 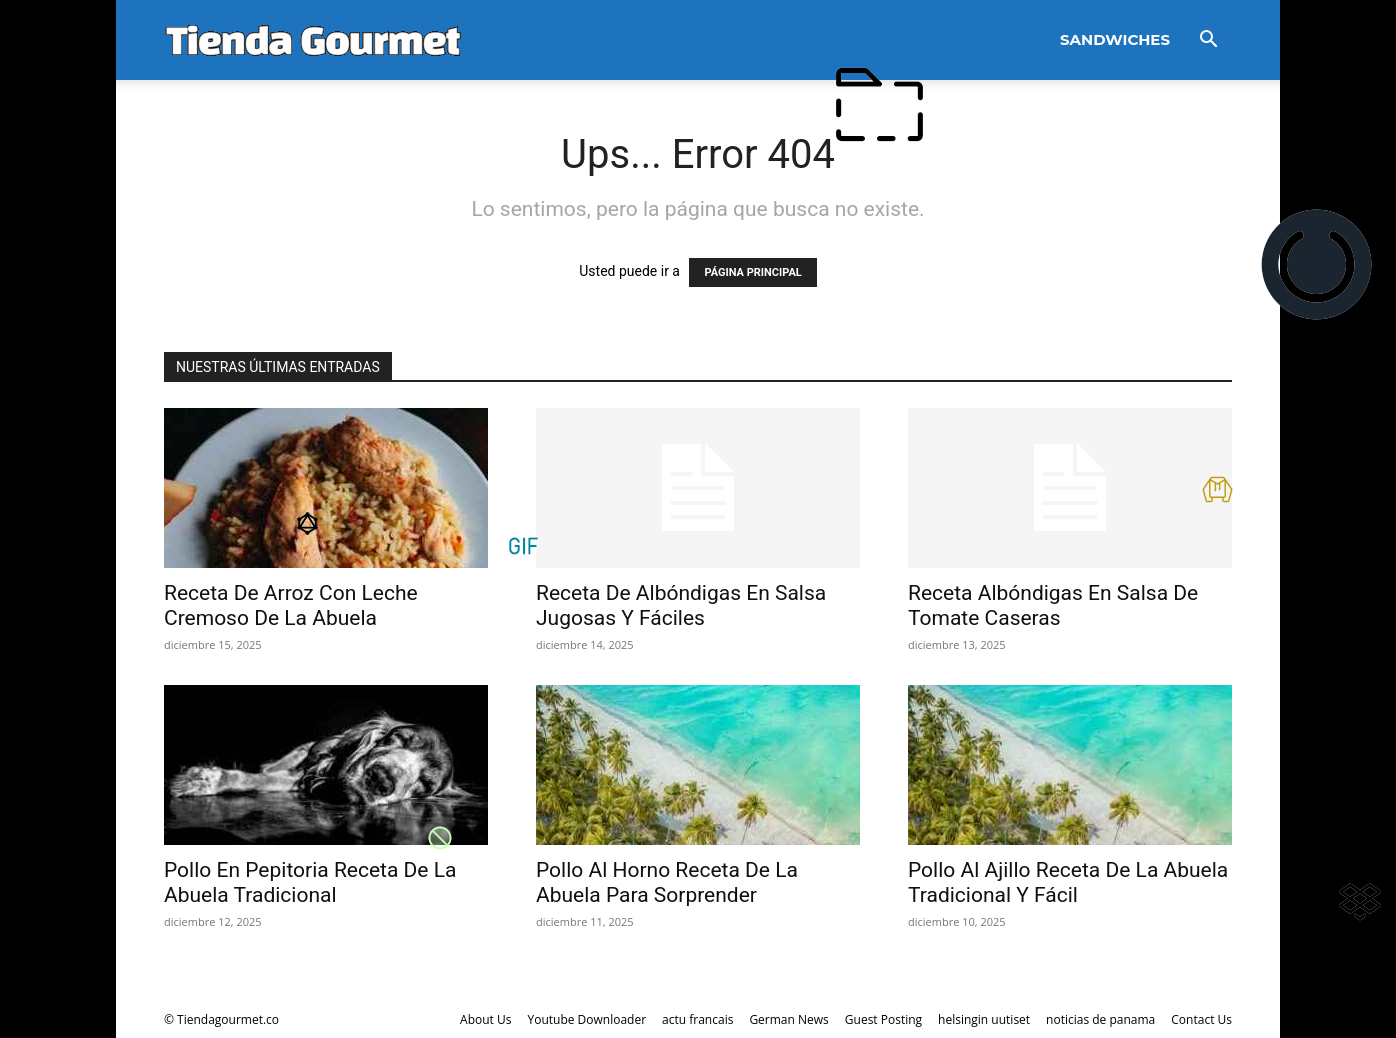 I want to click on open dropbox cloud storage, so click(x=1360, y=900).